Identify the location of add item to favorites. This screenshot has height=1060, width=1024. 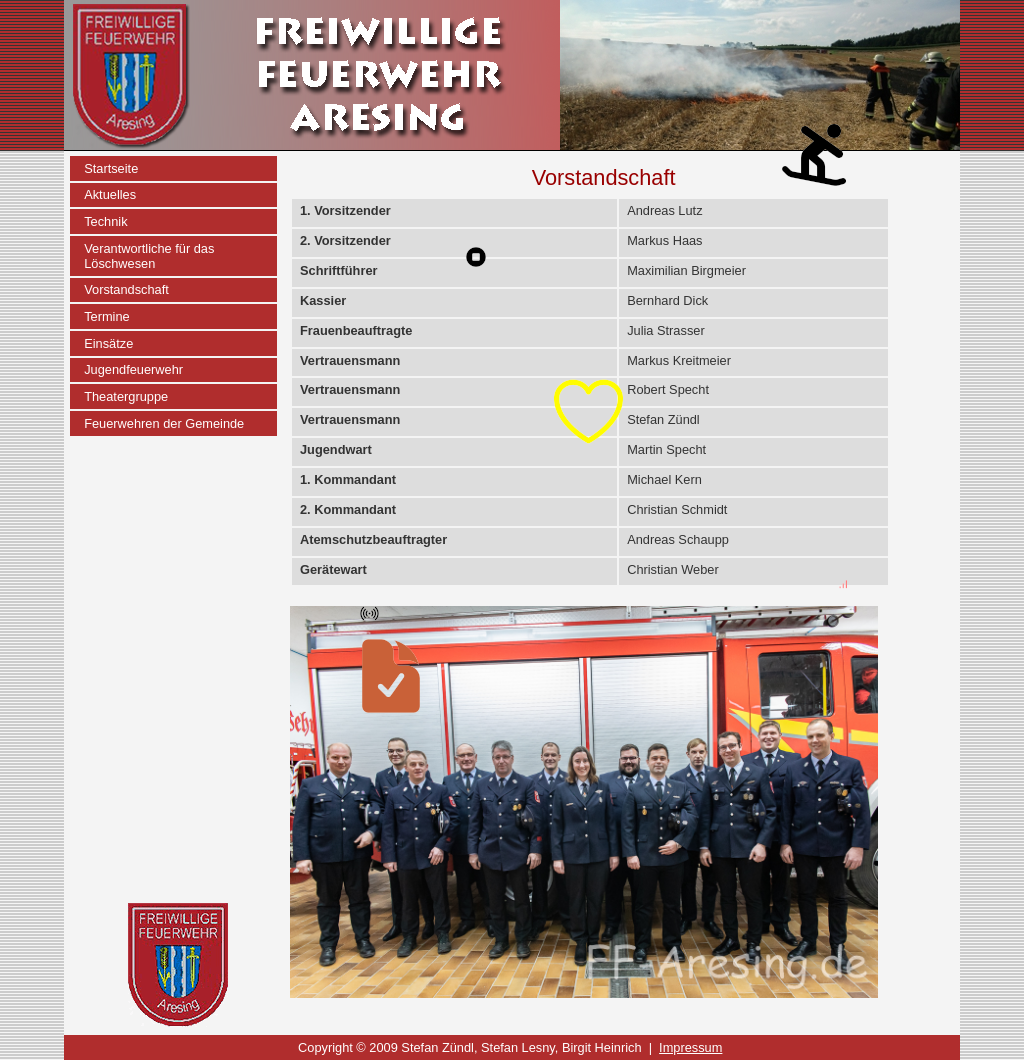
(588, 411).